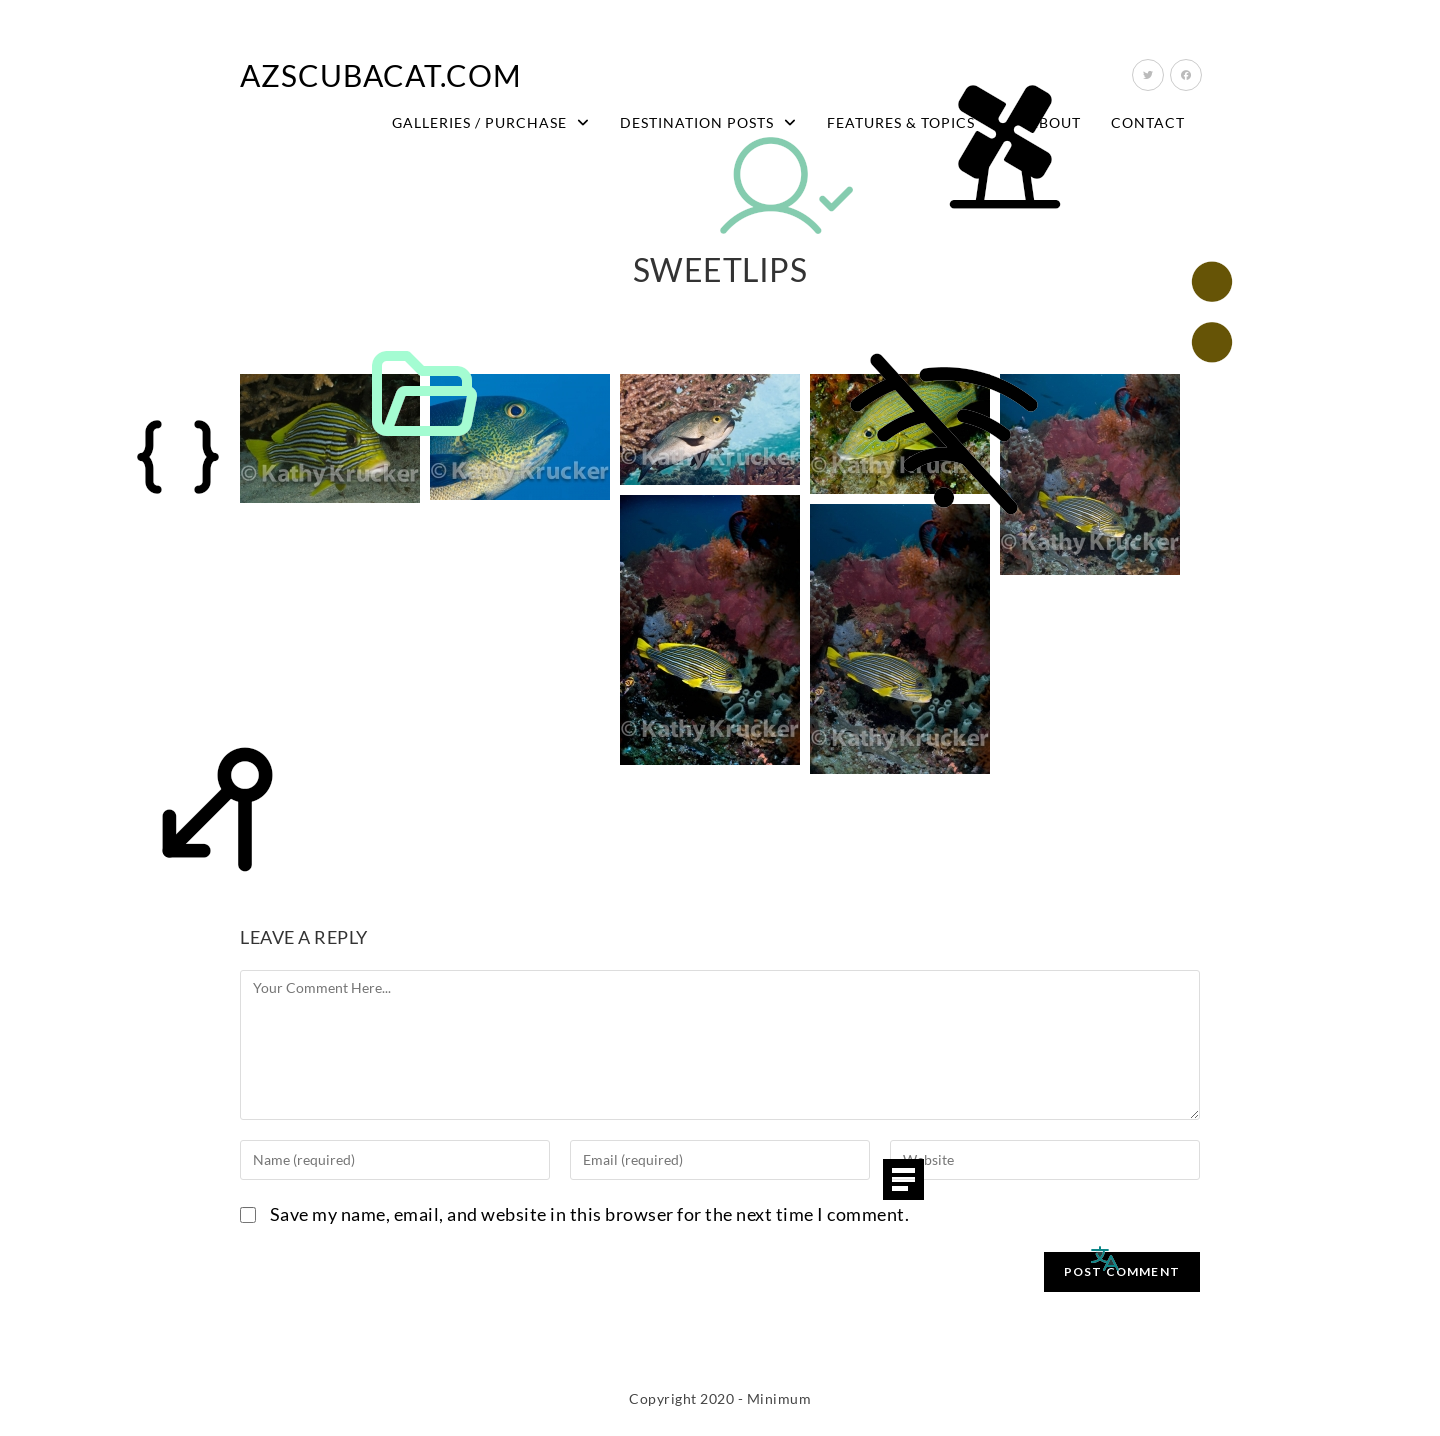  Describe the element at coordinates (1212, 312) in the screenshot. I see `access more options or actions` at that location.